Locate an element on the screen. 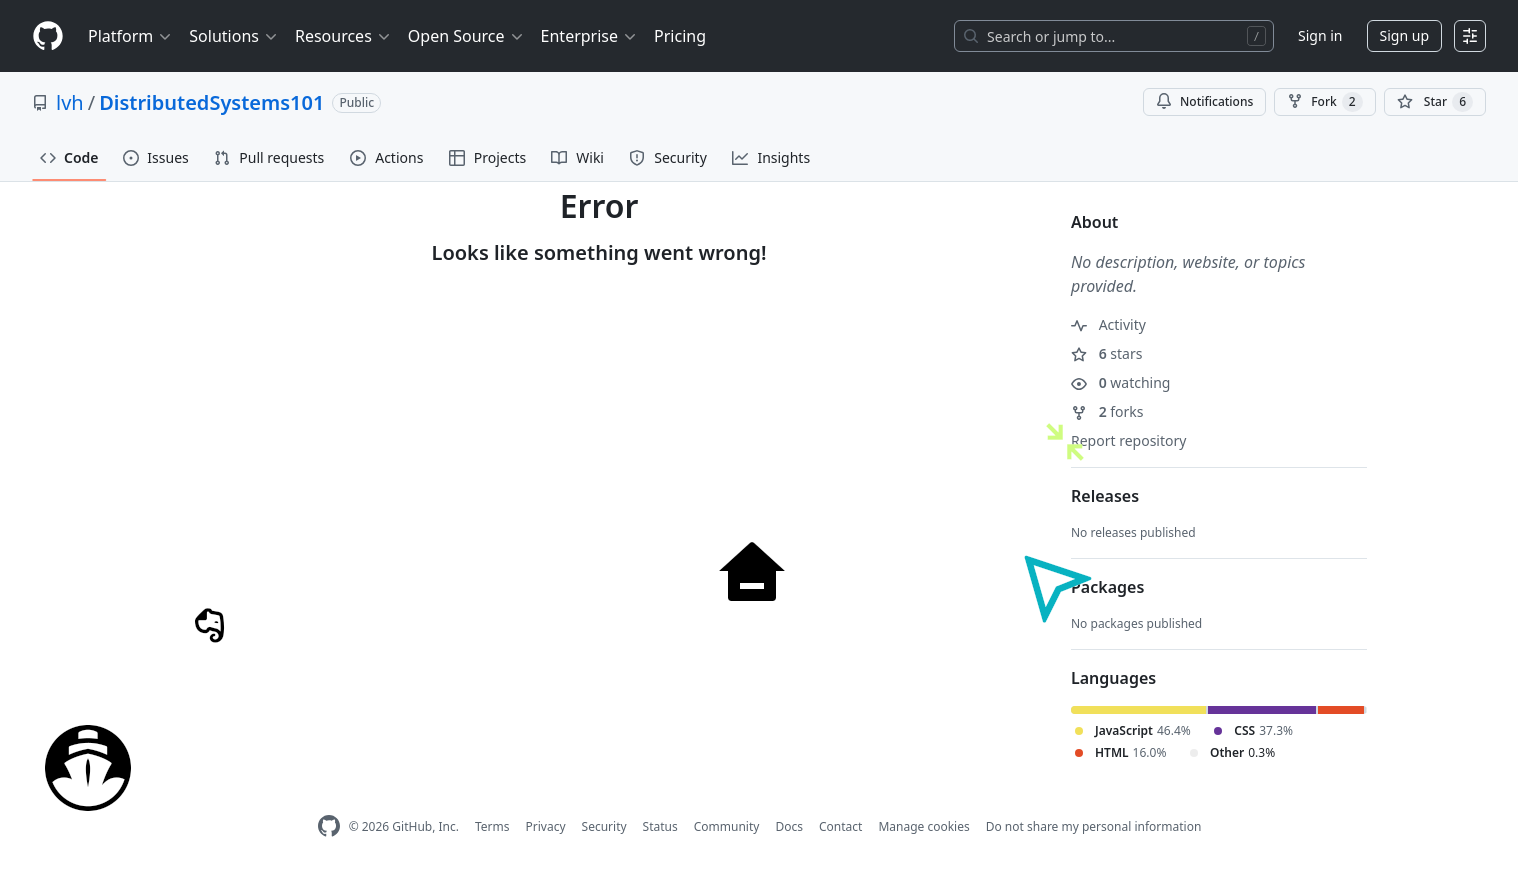 This screenshot has height=879, width=1518. navigate to home screen is located at coordinates (752, 574).